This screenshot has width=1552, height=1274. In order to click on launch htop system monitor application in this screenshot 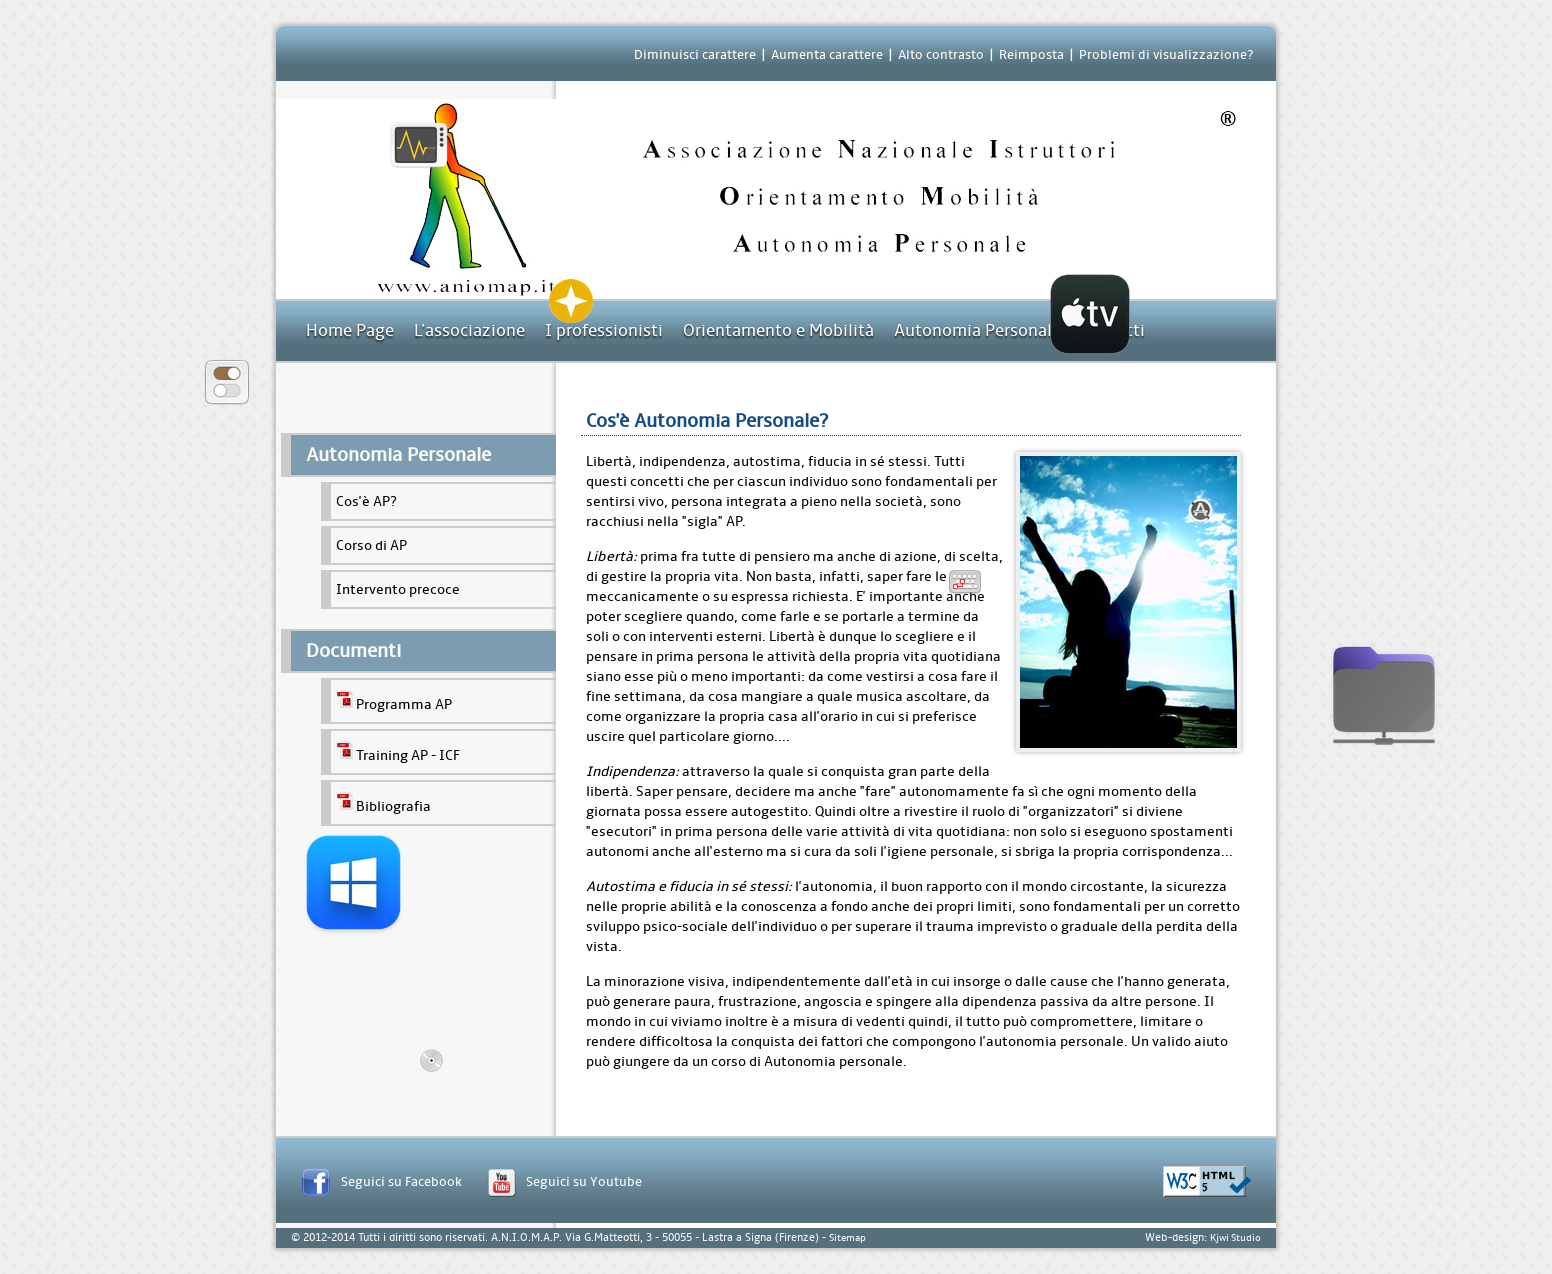, I will do `click(419, 145)`.